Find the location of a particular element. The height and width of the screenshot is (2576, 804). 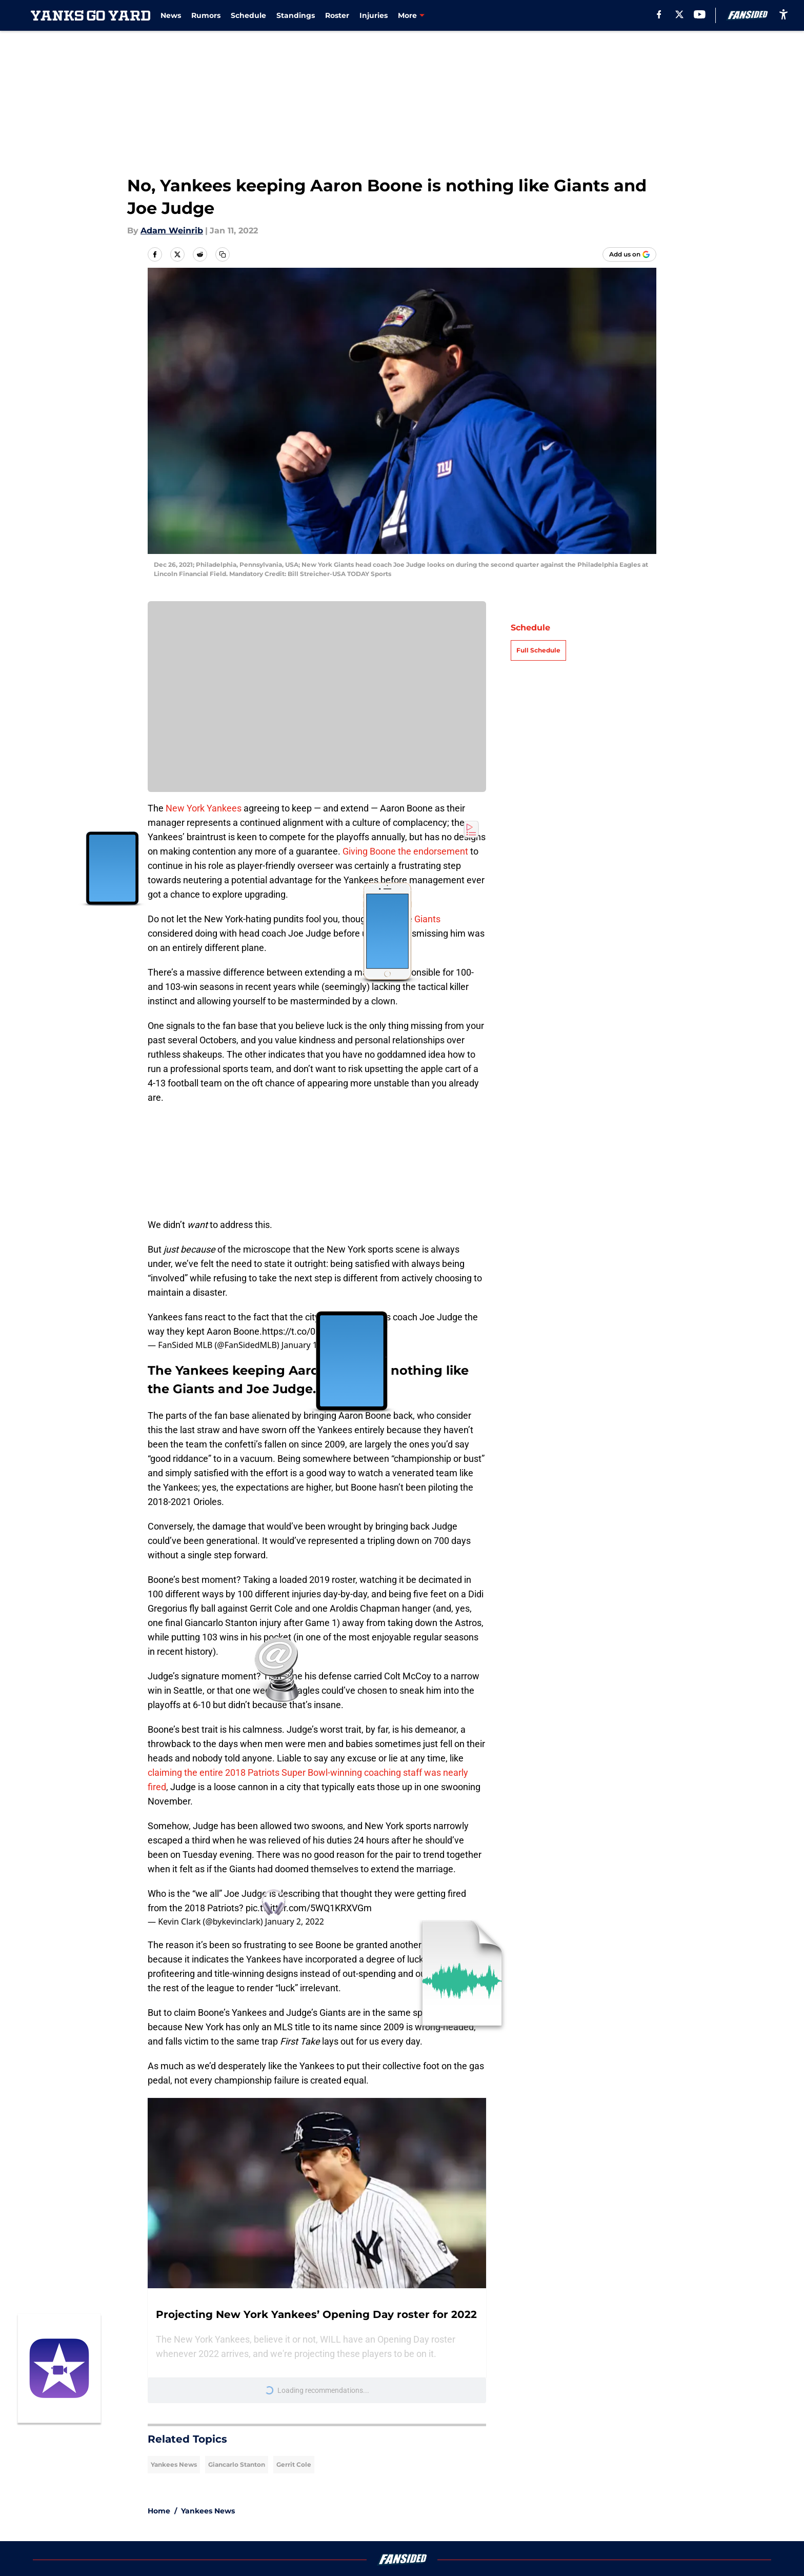

audio playlist file is located at coordinates (471, 829).